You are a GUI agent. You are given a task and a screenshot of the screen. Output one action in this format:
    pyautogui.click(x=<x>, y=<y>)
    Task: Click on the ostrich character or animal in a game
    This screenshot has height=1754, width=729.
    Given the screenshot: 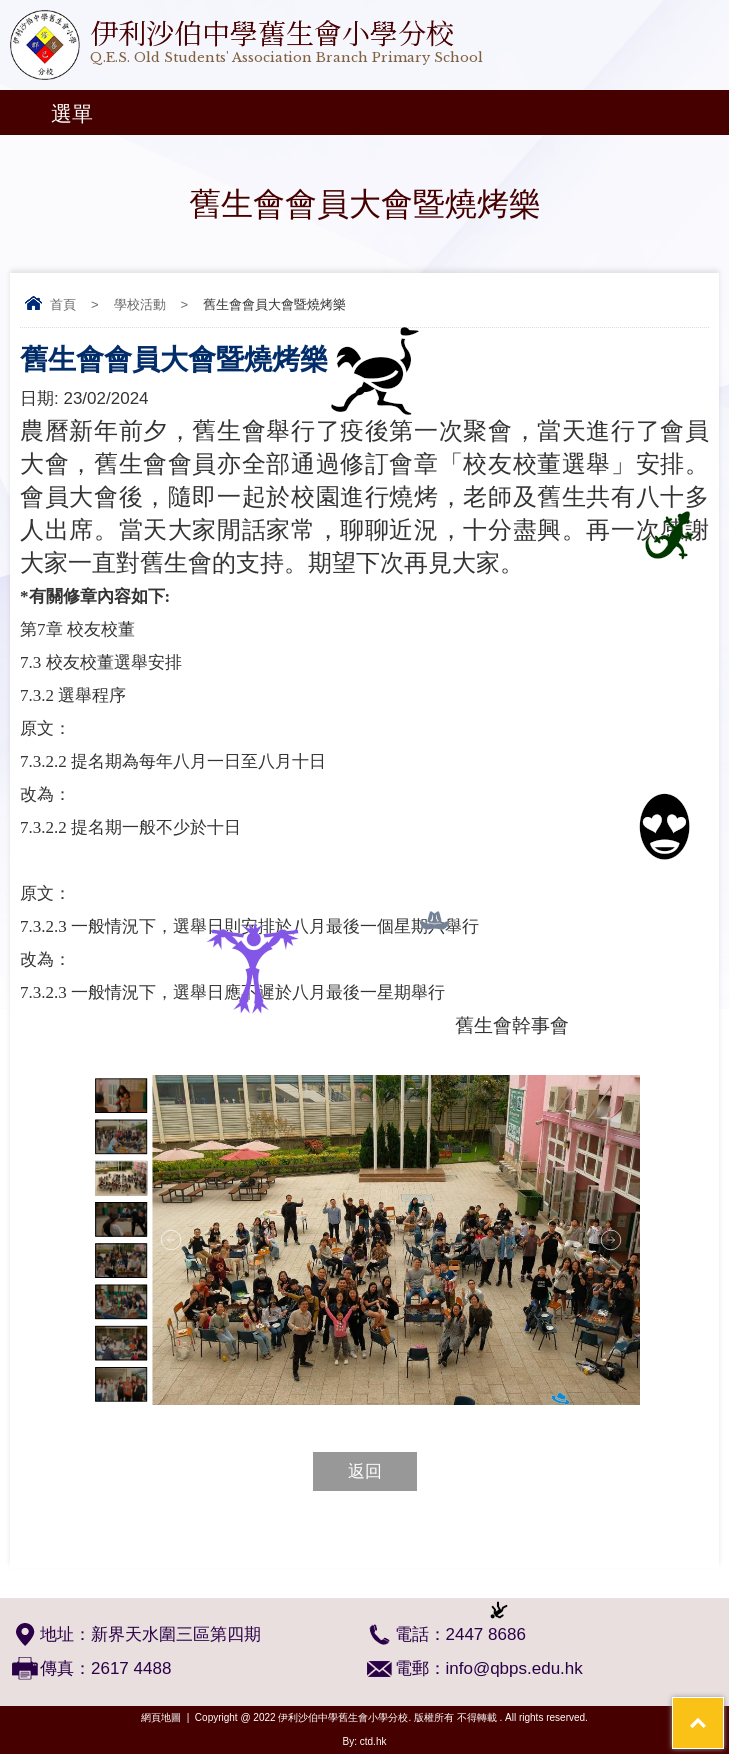 What is the action you would take?
    pyautogui.click(x=375, y=371)
    